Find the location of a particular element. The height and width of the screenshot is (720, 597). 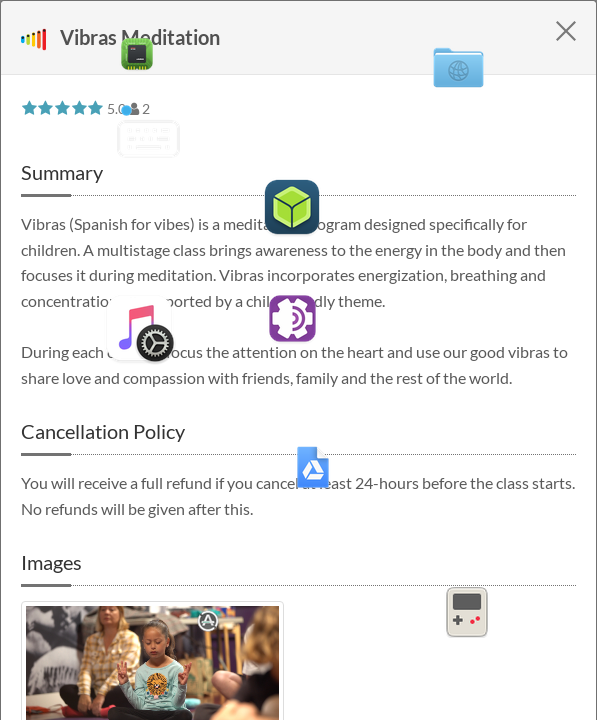

open carburetor app settings is located at coordinates (292, 318).